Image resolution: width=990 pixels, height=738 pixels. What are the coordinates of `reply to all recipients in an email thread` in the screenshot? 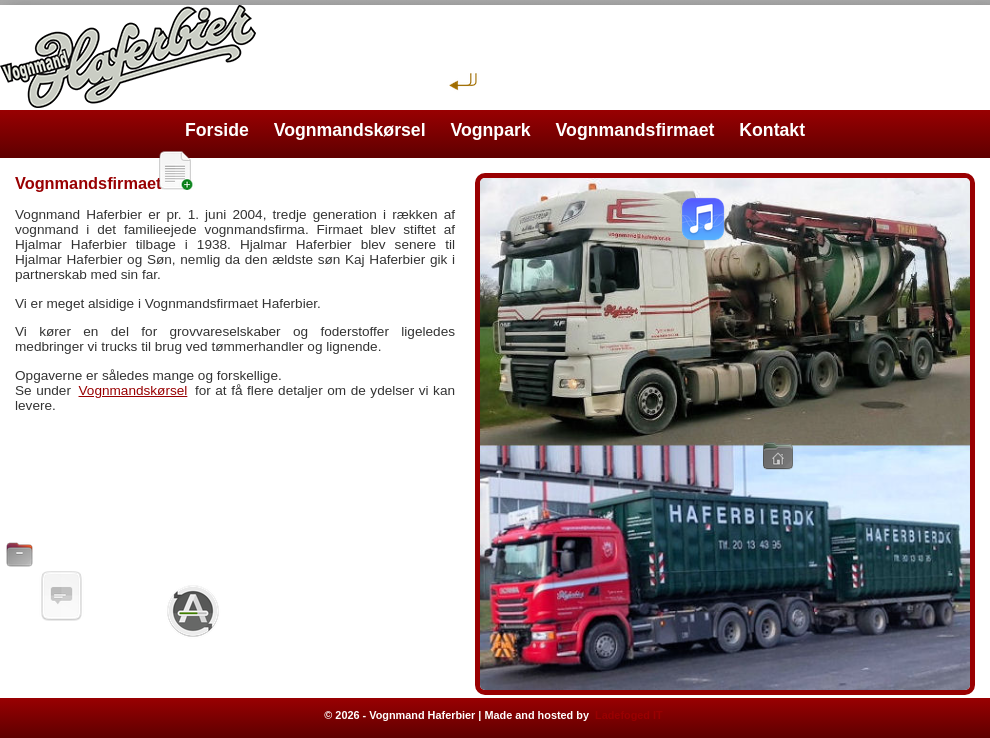 It's located at (462, 81).